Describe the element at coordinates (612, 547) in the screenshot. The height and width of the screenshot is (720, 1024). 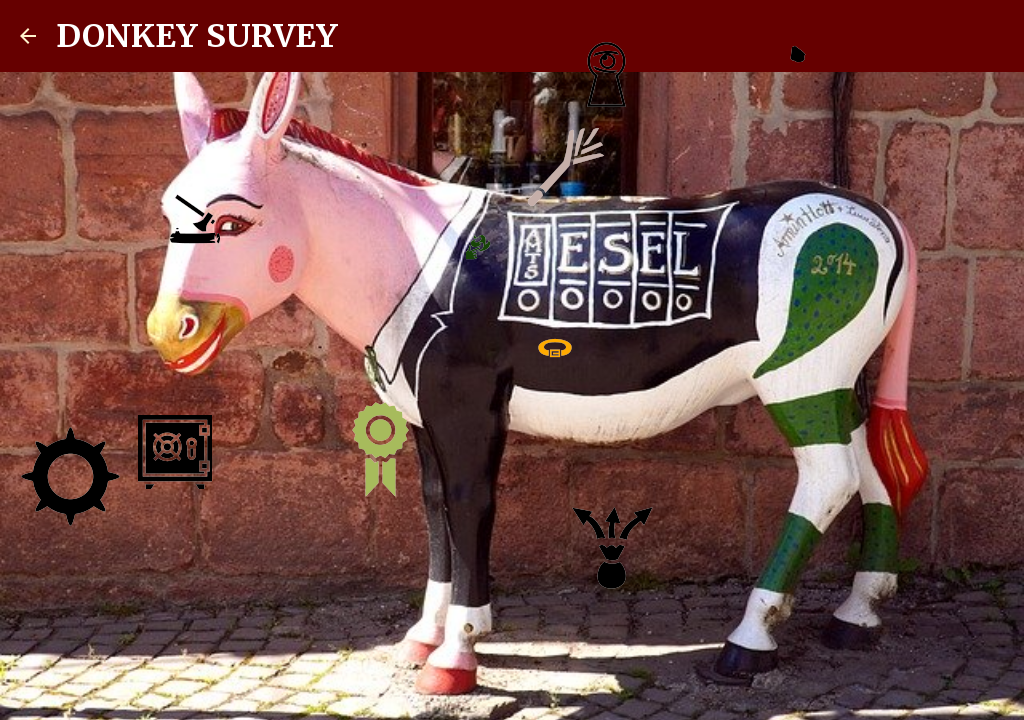
I see `track your expenses` at that location.